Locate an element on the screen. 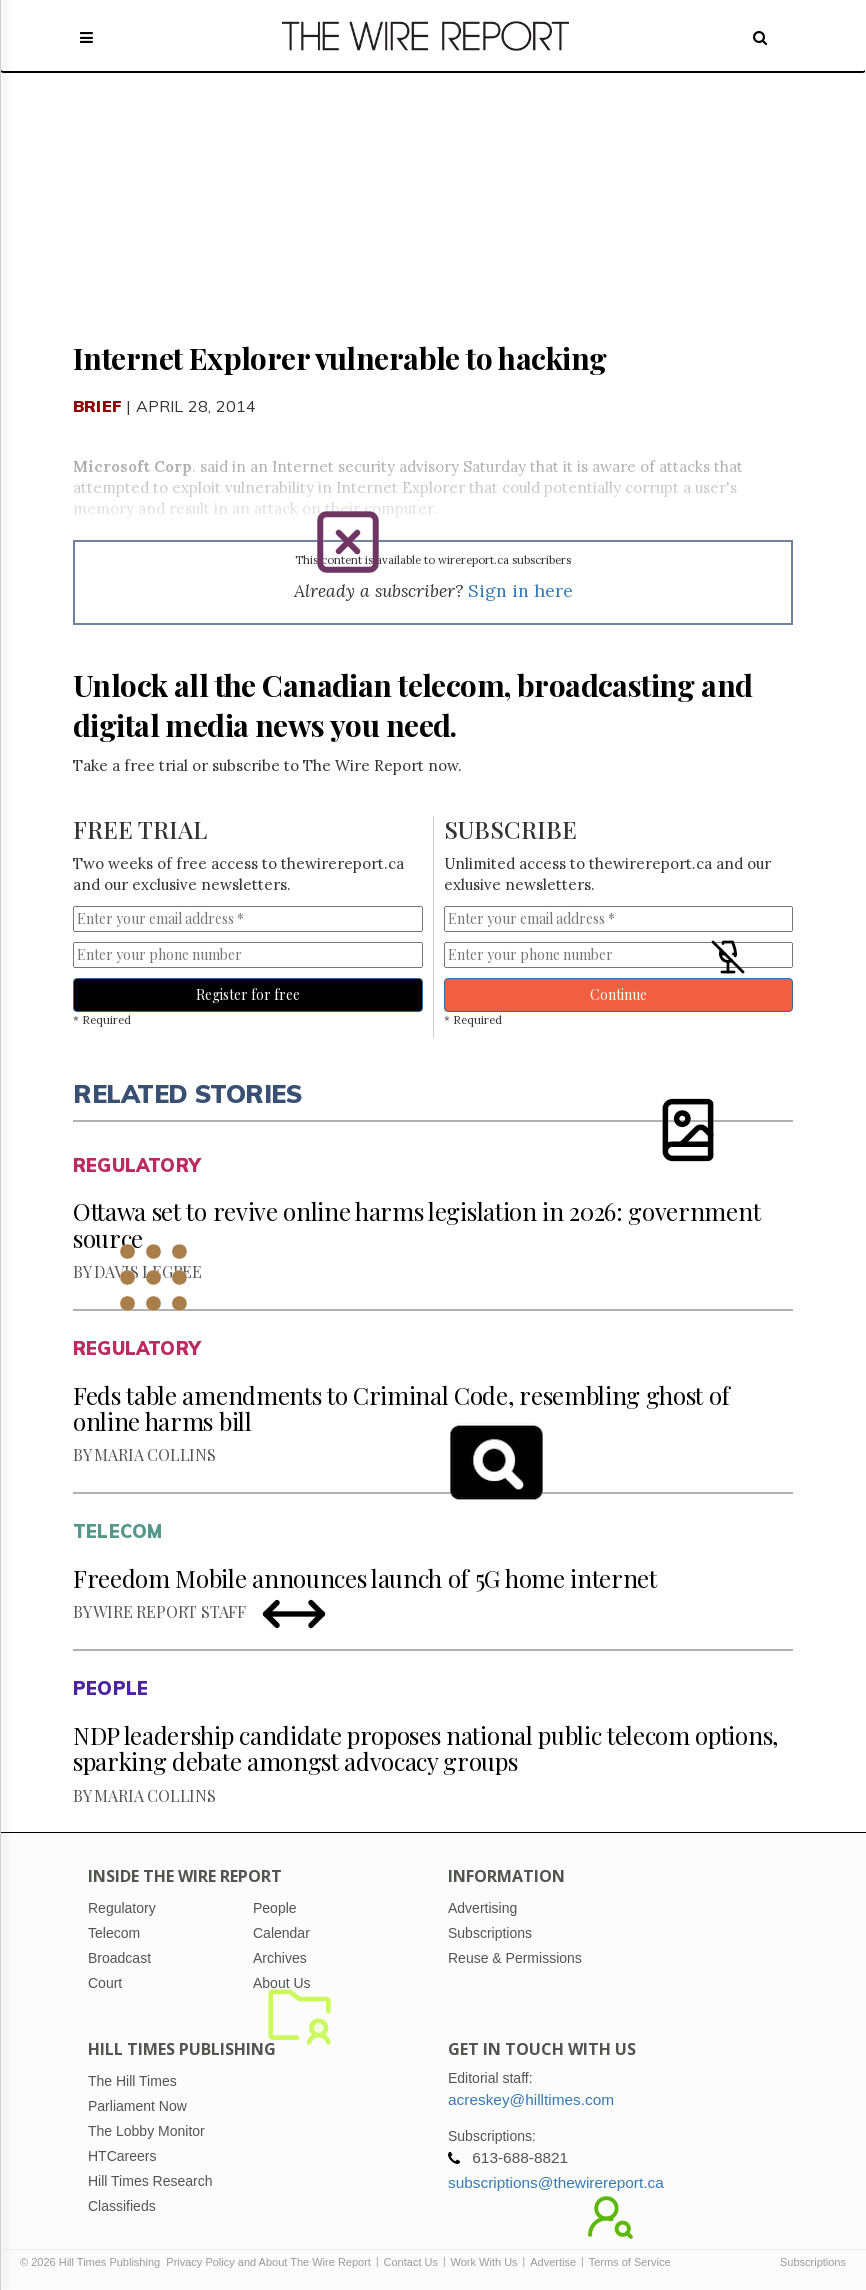 Image resolution: width=866 pixels, height=2290 pixels. indicates alcohol-free or no alcoholic beverages is located at coordinates (728, 957).